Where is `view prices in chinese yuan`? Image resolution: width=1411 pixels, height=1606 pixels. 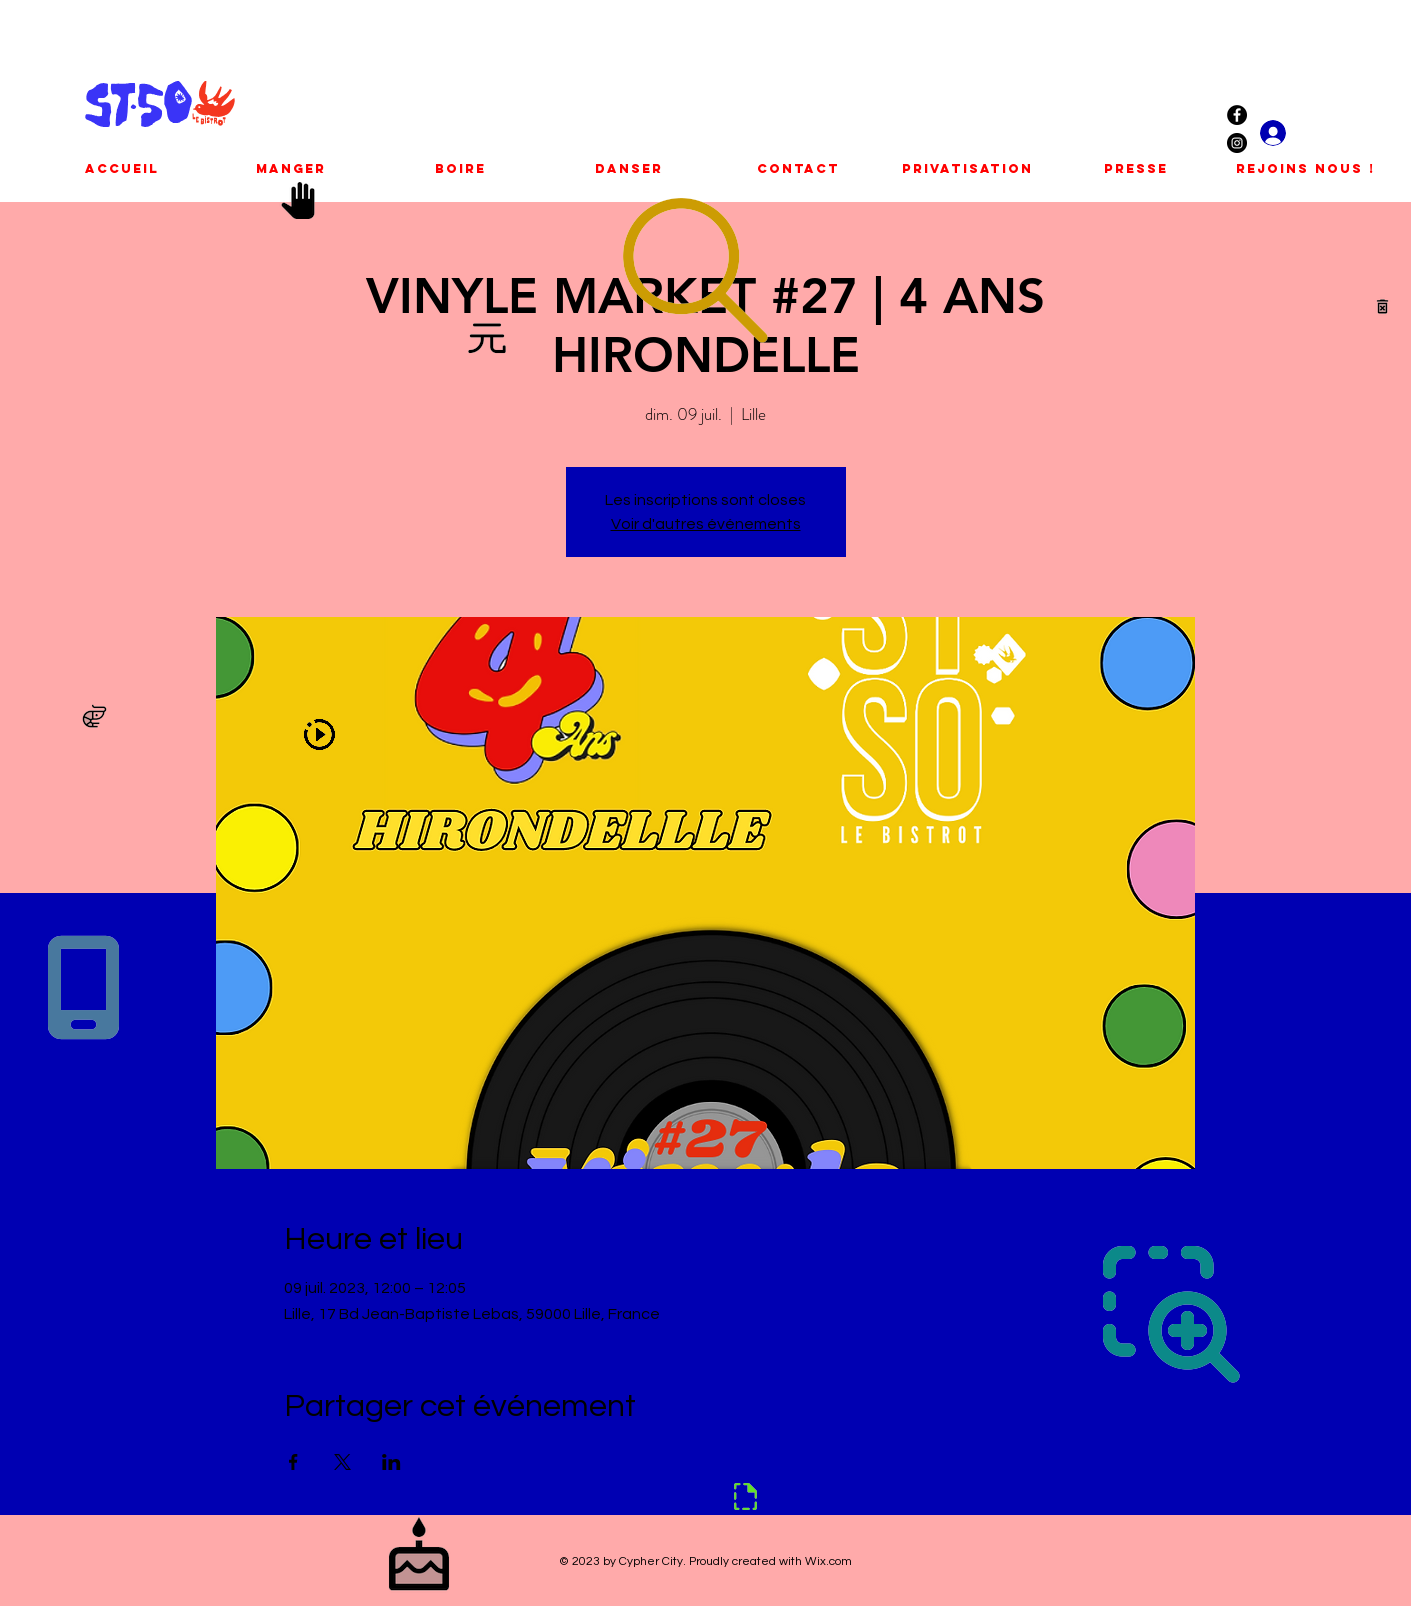
view prices in chinese yuan is located at coordinates (487, 339).